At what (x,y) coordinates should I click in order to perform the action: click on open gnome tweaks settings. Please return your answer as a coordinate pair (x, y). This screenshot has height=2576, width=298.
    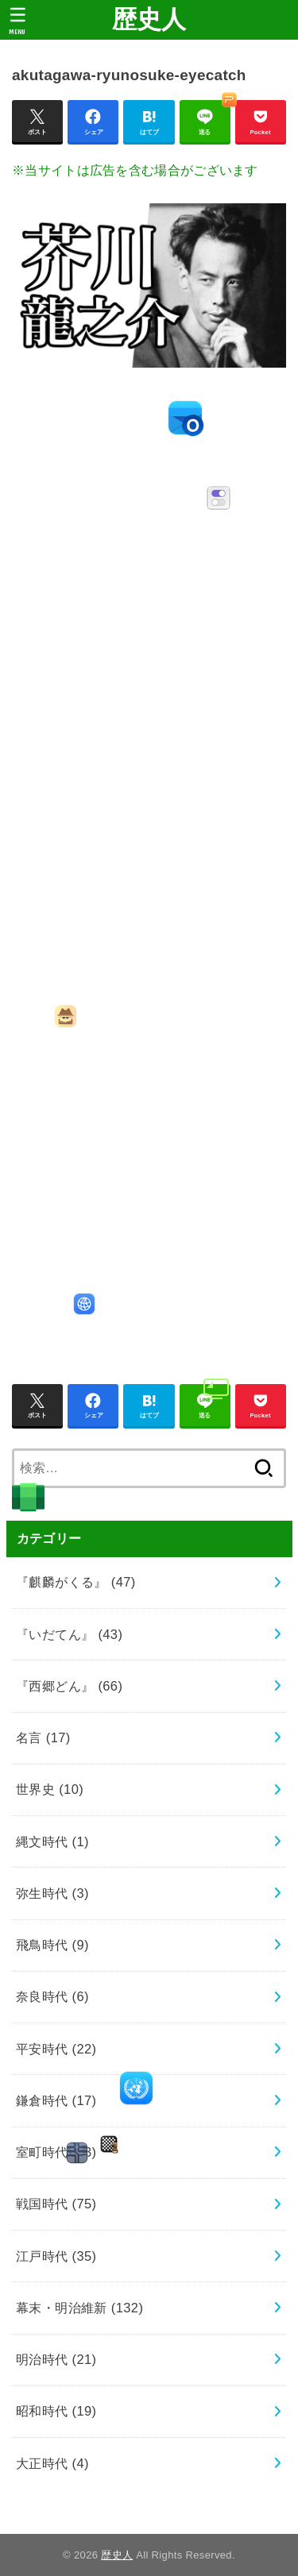
    Looking at the image, I should click on (219, 498).